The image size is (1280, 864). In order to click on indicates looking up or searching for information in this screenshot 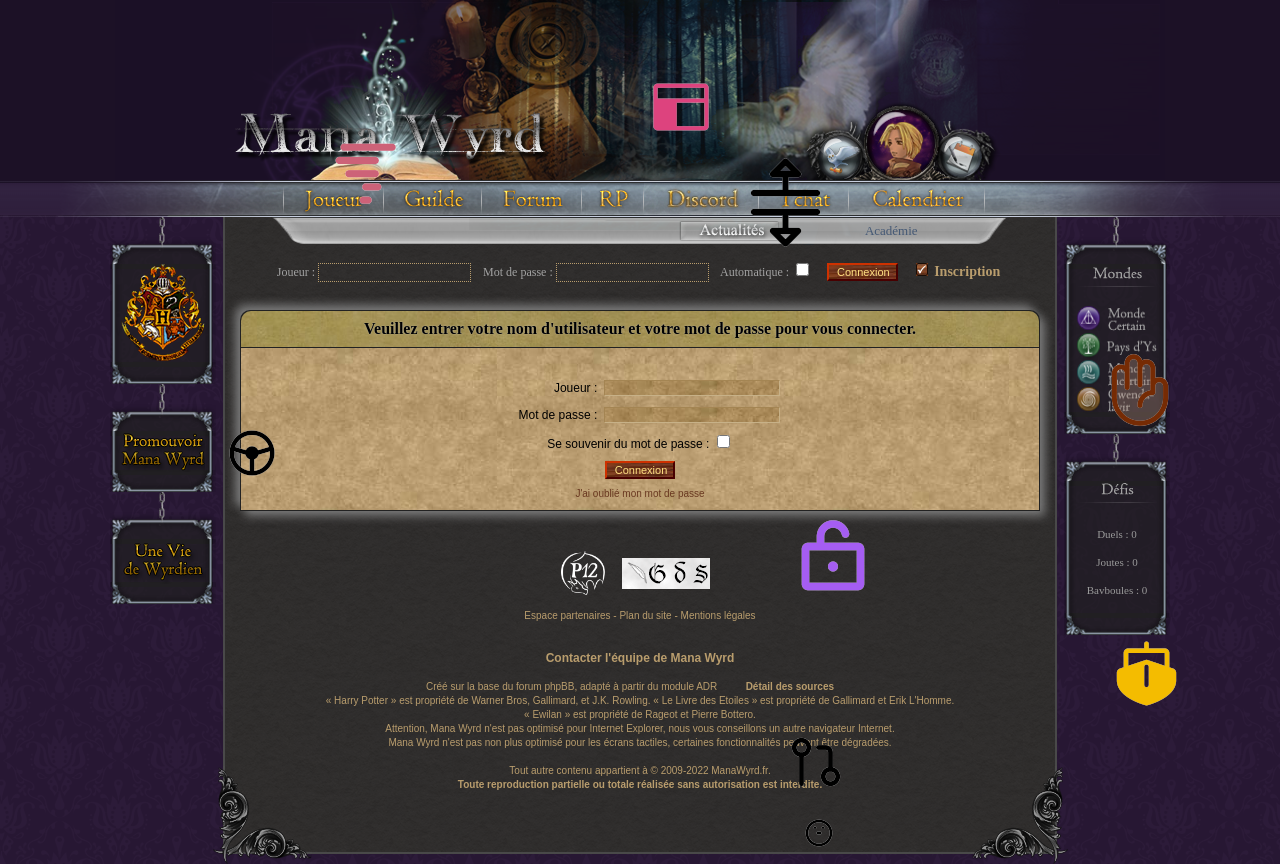, I will do `click(819, 833)`.